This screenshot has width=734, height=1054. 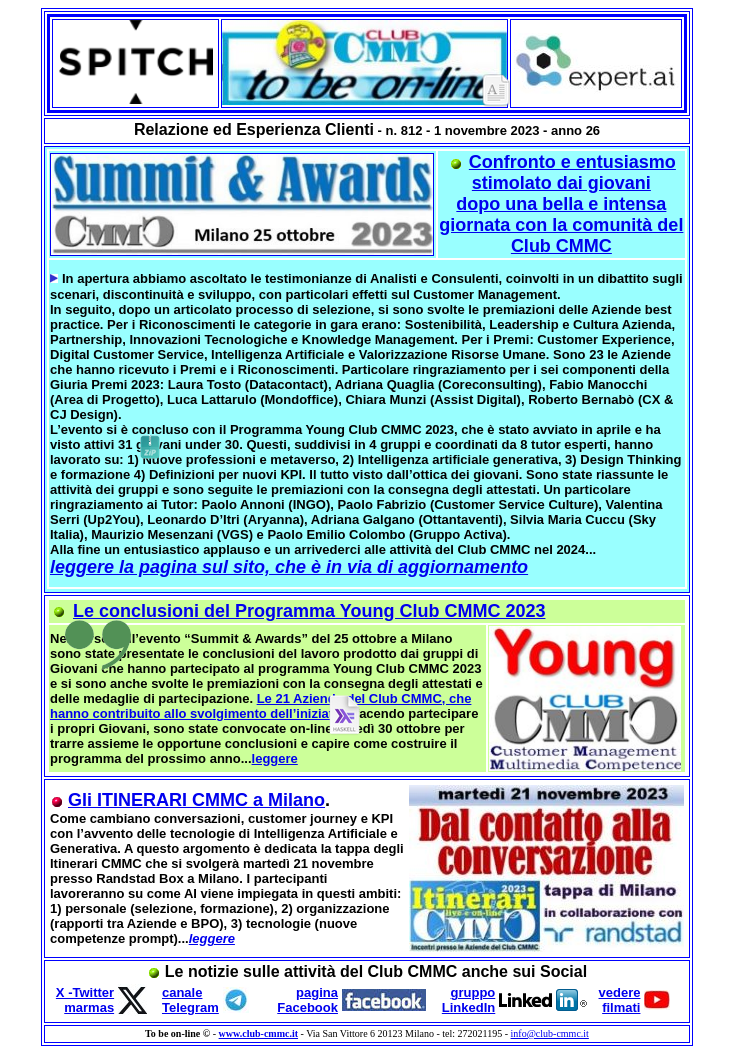 I want to click on compressed zip file, so click(x=150, y=447).